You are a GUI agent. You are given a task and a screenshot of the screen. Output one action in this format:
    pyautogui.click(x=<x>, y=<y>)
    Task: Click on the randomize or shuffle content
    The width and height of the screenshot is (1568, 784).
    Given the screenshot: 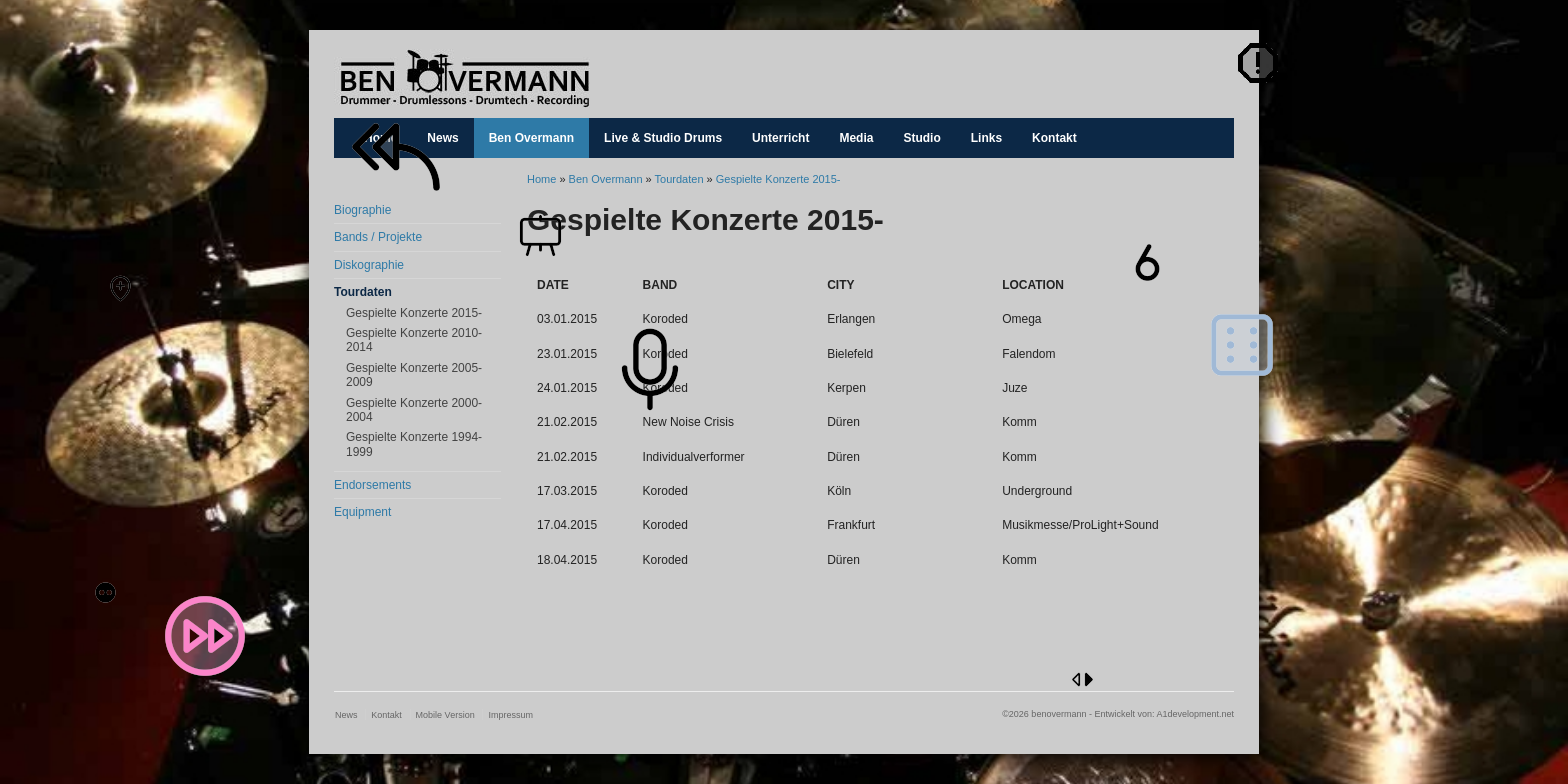 What is the action you would take?
    pyautogui.click(x=1242, y=345)
    